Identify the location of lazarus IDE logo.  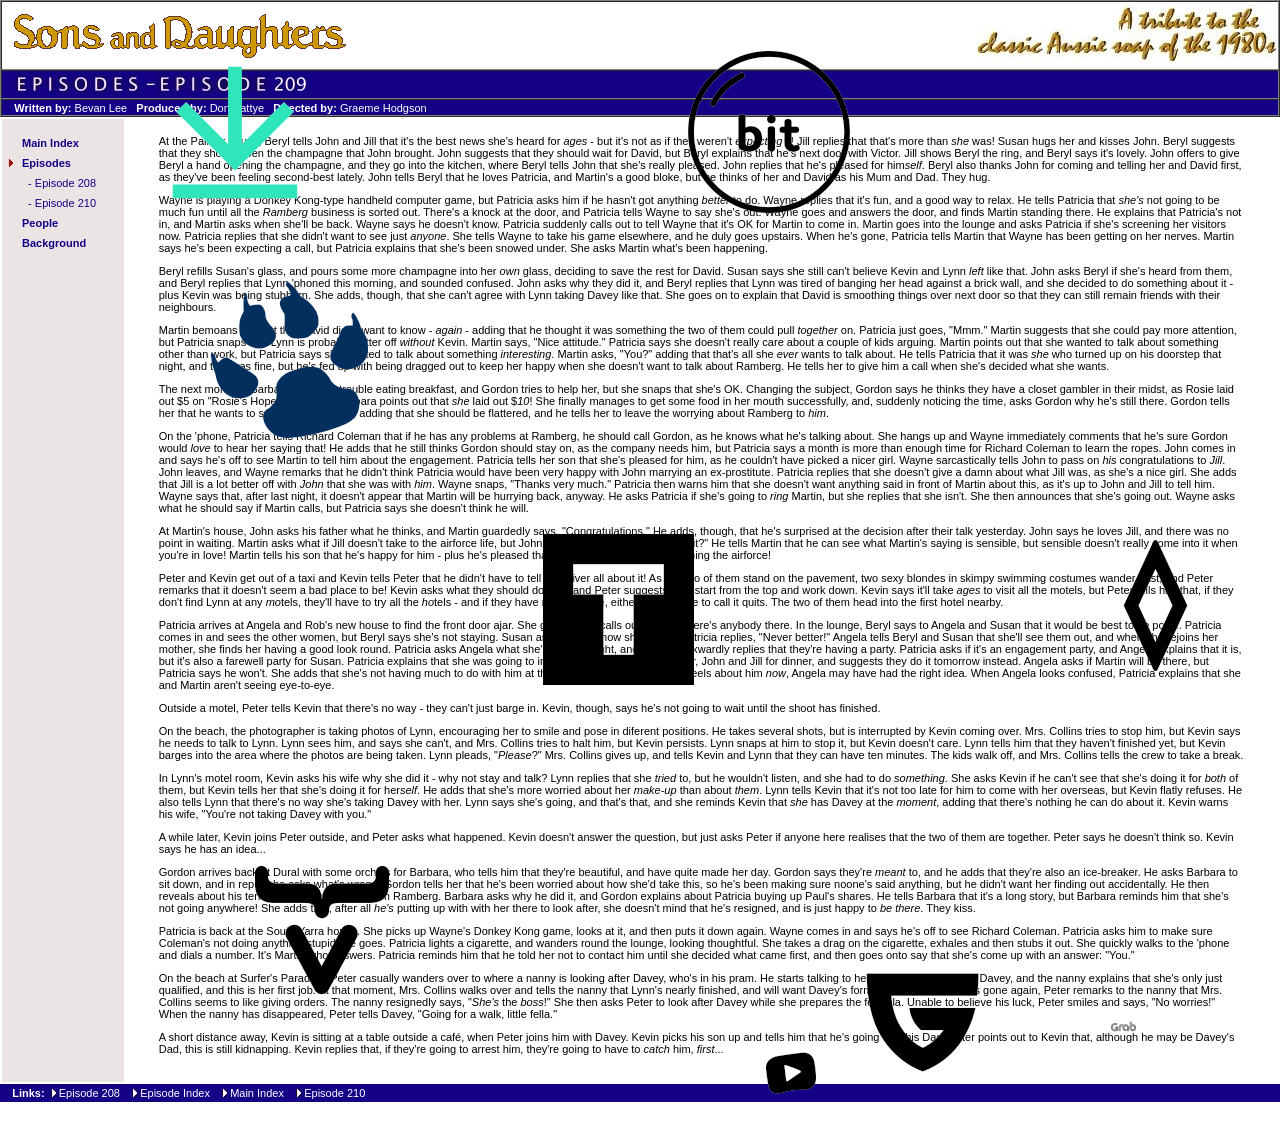
(289, 359).